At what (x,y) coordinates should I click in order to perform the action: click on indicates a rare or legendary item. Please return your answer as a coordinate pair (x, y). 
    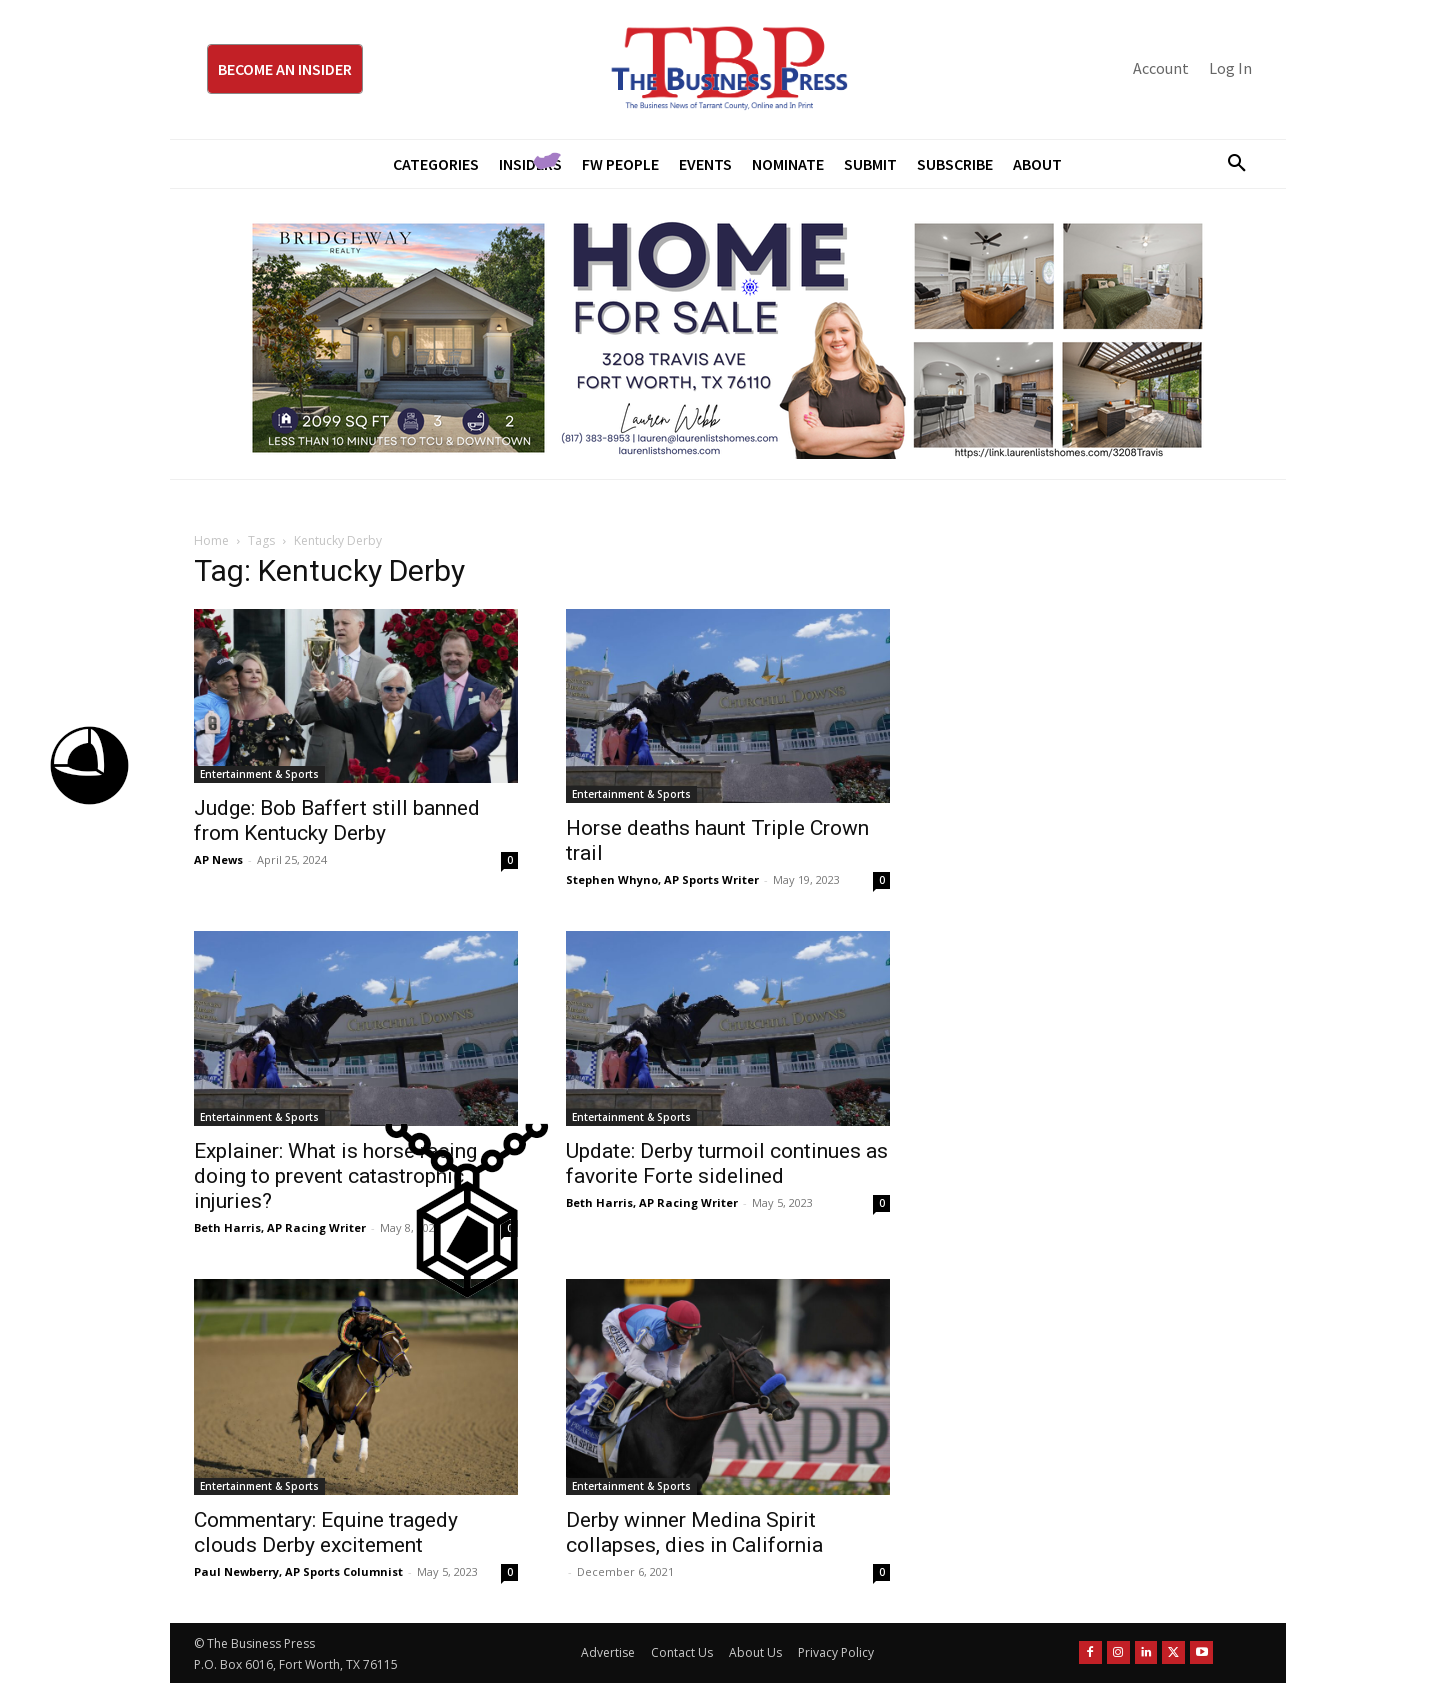
    Looking at the image, I should click on (750, 287).